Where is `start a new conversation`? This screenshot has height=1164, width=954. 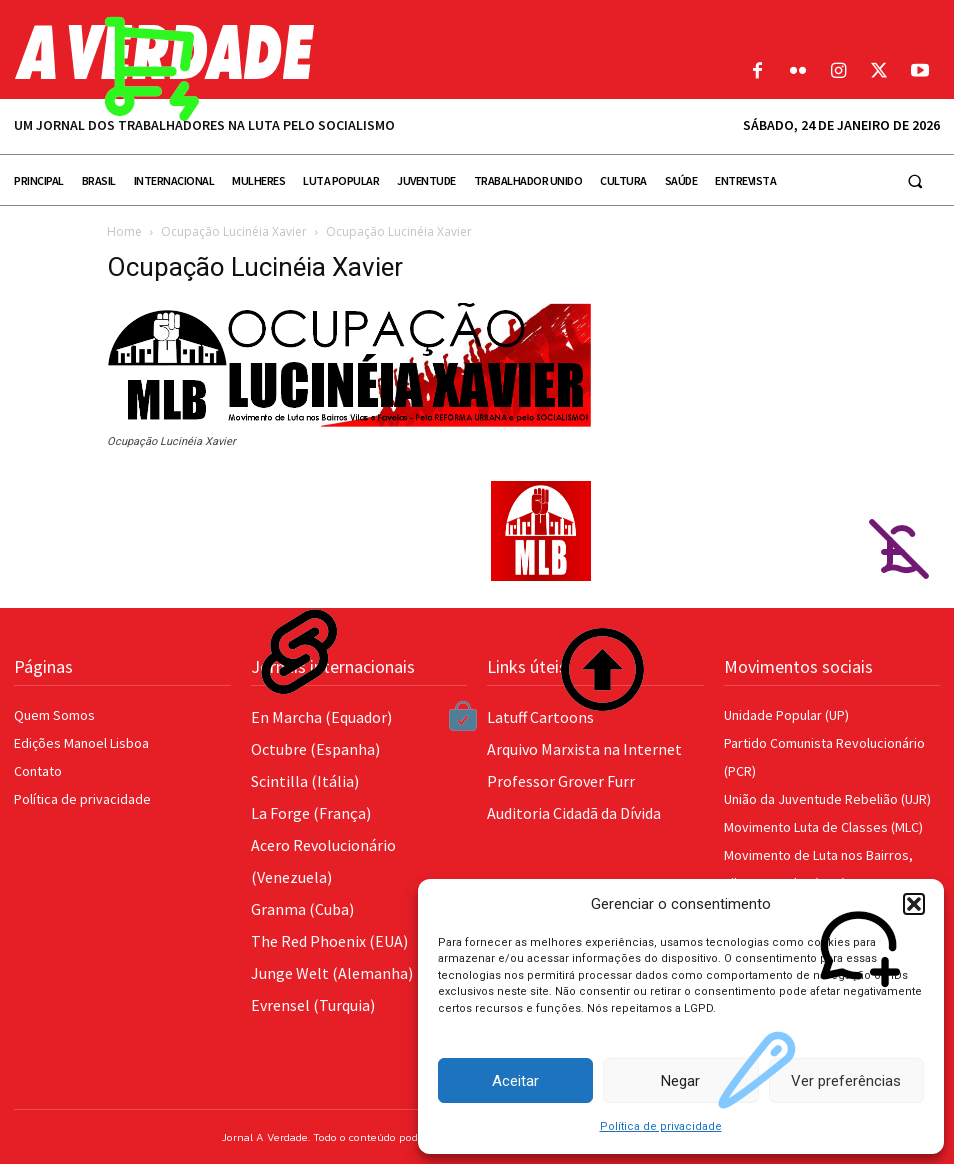
start a new conversation is located at coordinates (858, 945).